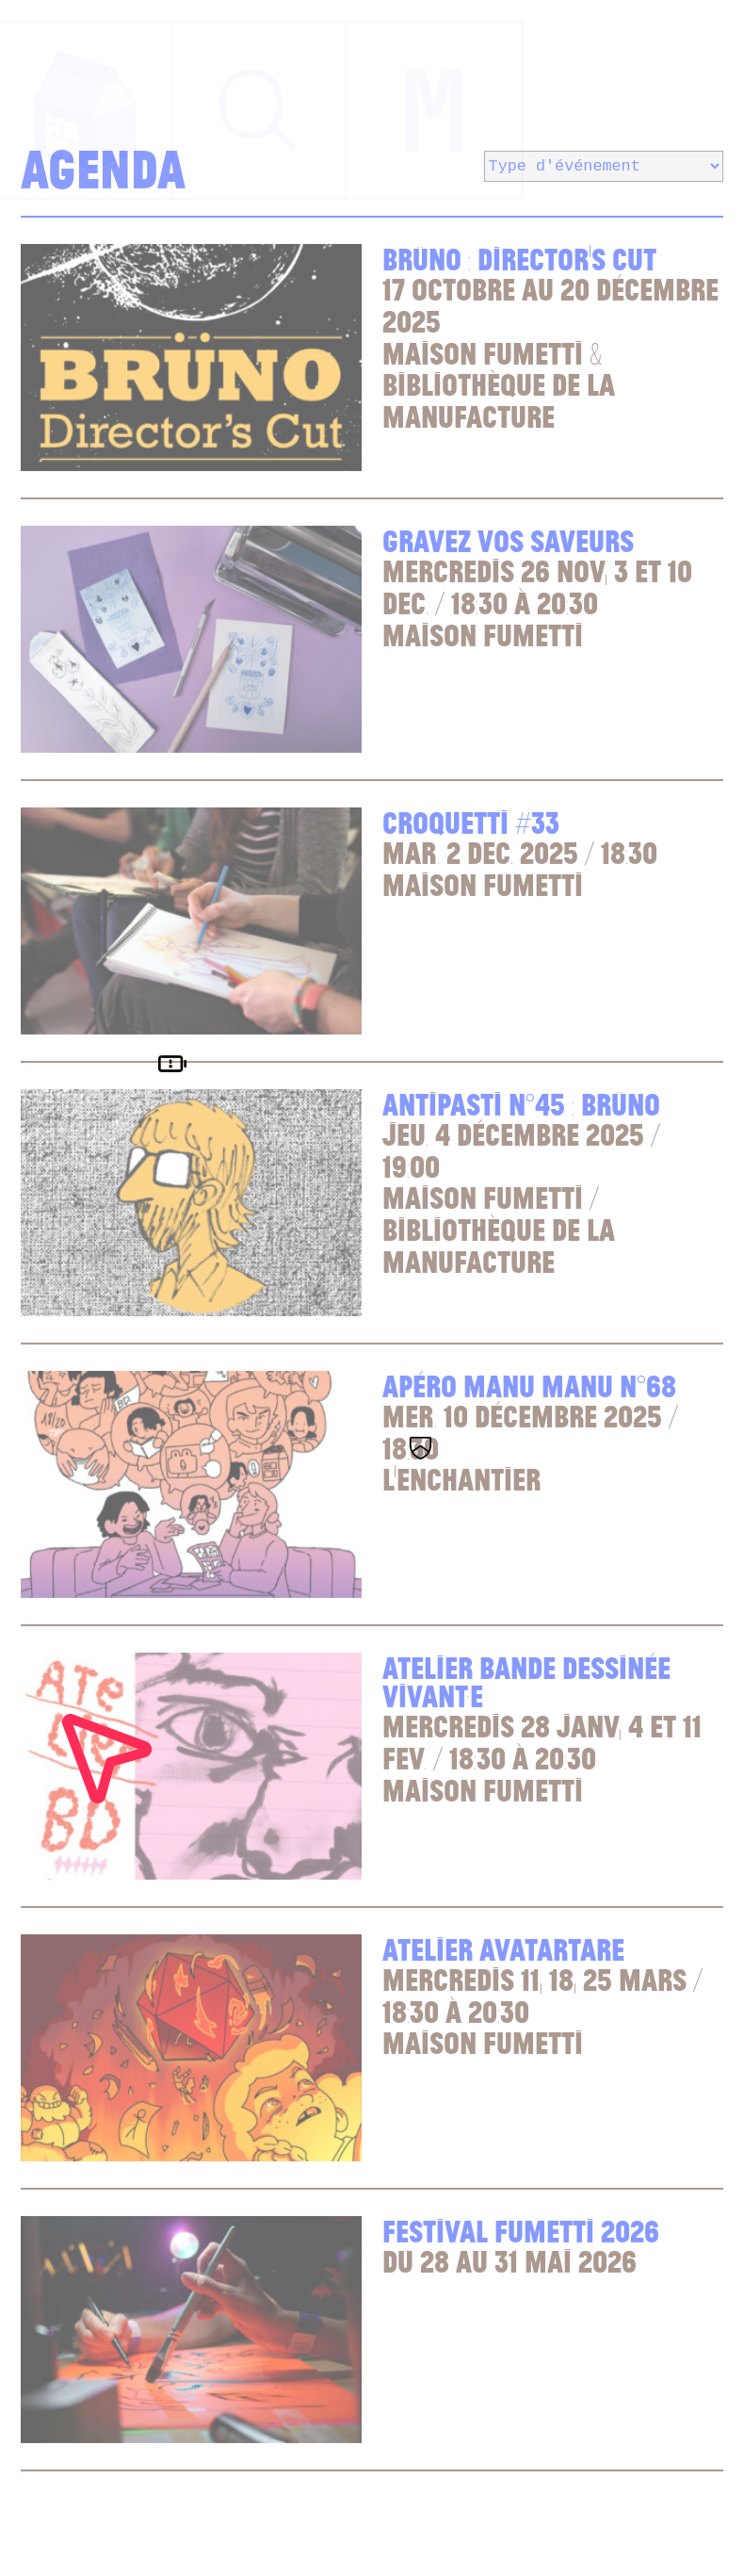 The width and height of the screenshot is (744, 2576). Describe the element at coordinates (172, 1064) in the screenshot. I see `indicates low battery warning` at that location.